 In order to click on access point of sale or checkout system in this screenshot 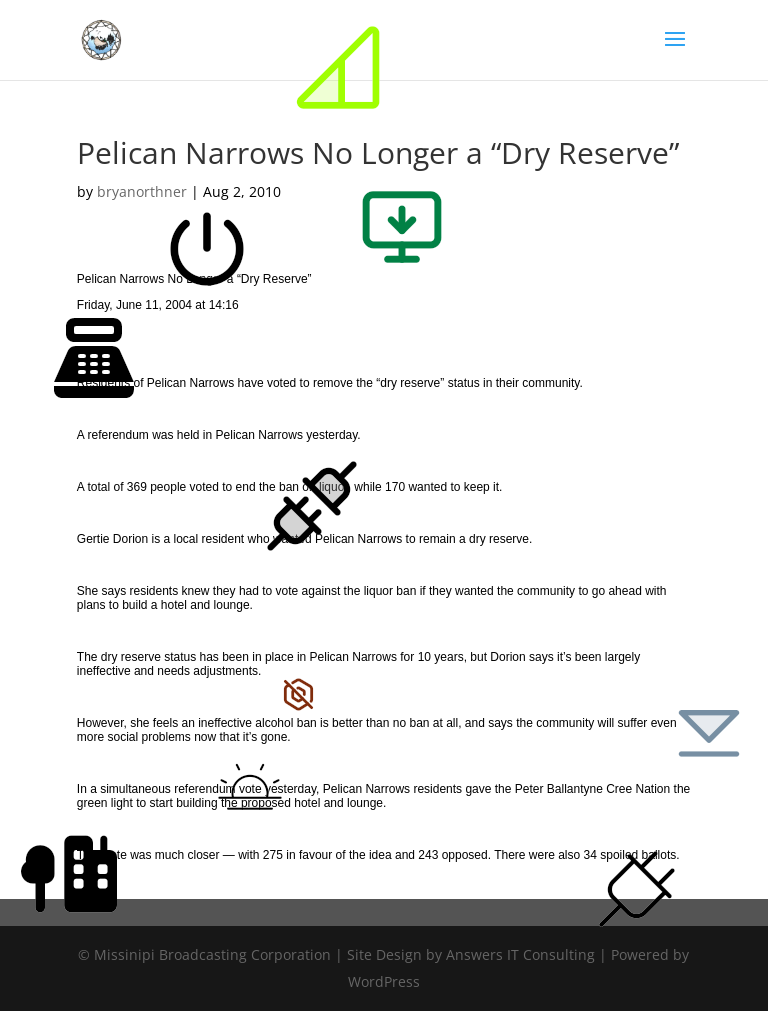, I will do `click(94, 358)`.